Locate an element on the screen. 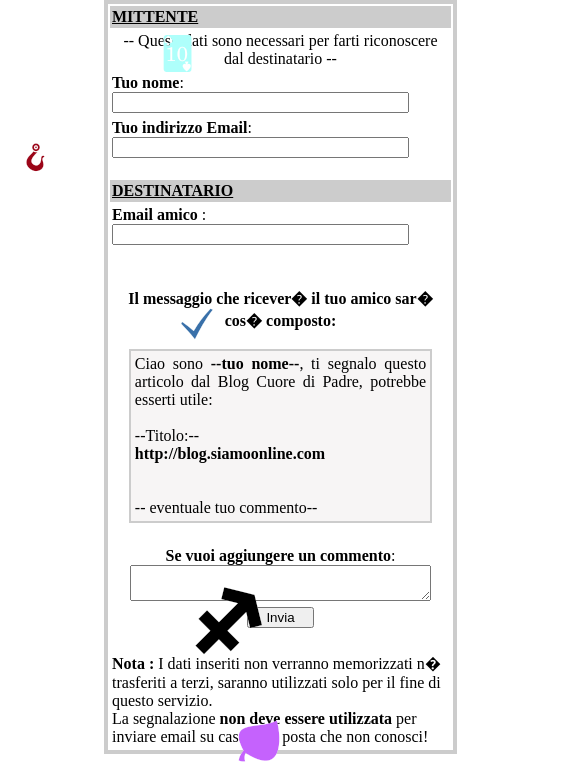 The width and height of the screenshot is (561, 776). fishing or hook-related game mechanic is located at coordinates (35, 157).